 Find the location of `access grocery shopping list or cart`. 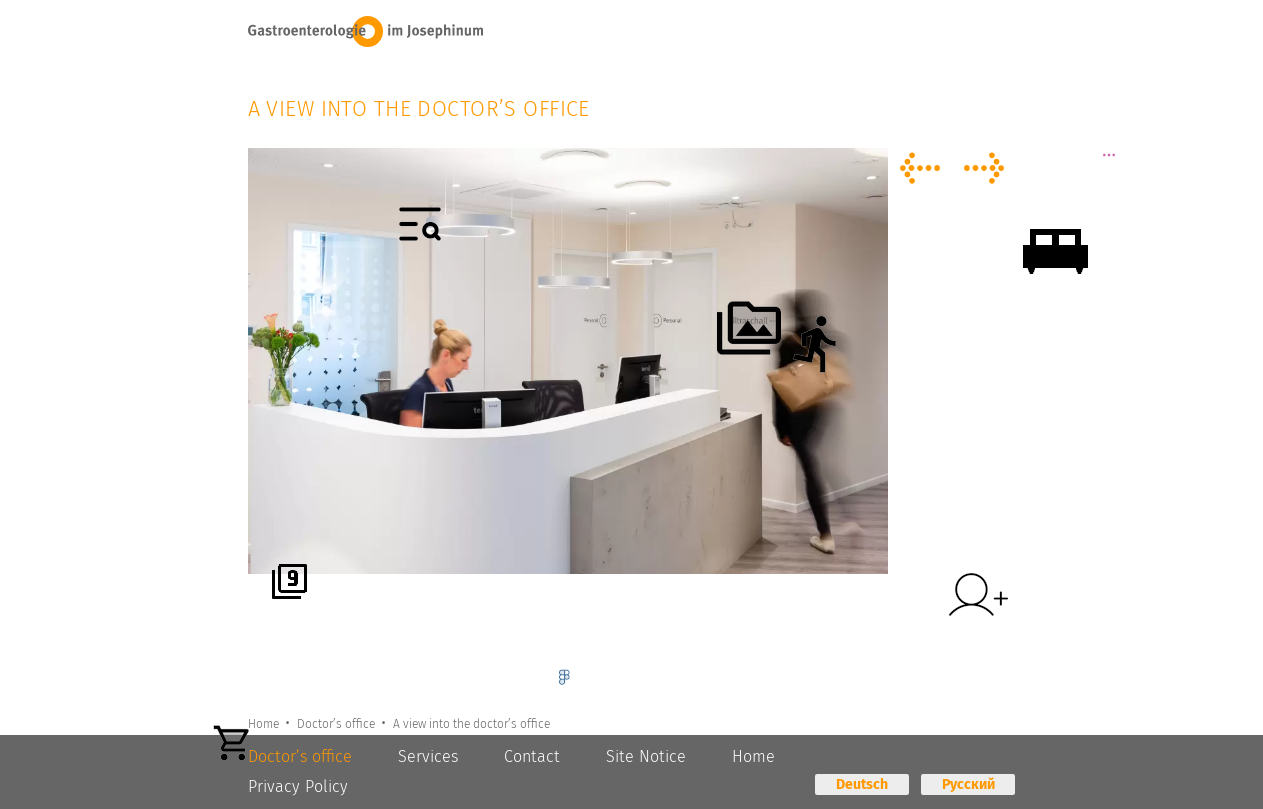

access grocery shopping list or cart is located at coordinates (233, 743).